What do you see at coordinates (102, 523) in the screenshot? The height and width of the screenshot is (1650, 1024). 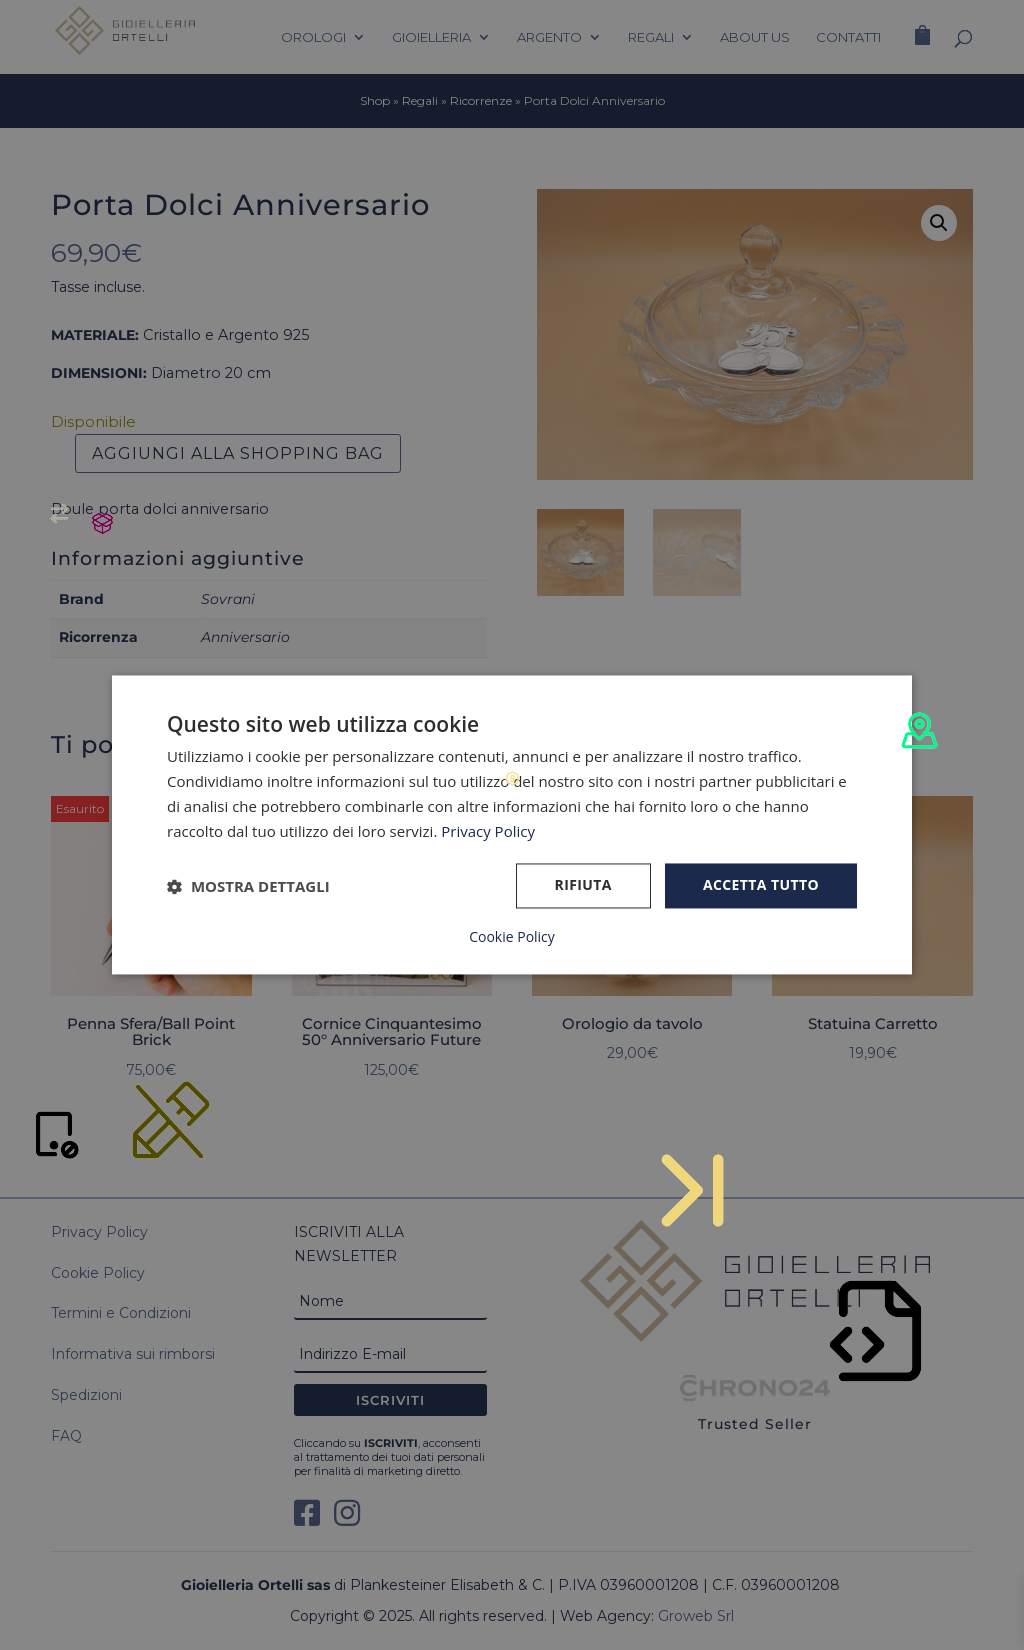 I see `view package contents` at bounding box center [102, 523].